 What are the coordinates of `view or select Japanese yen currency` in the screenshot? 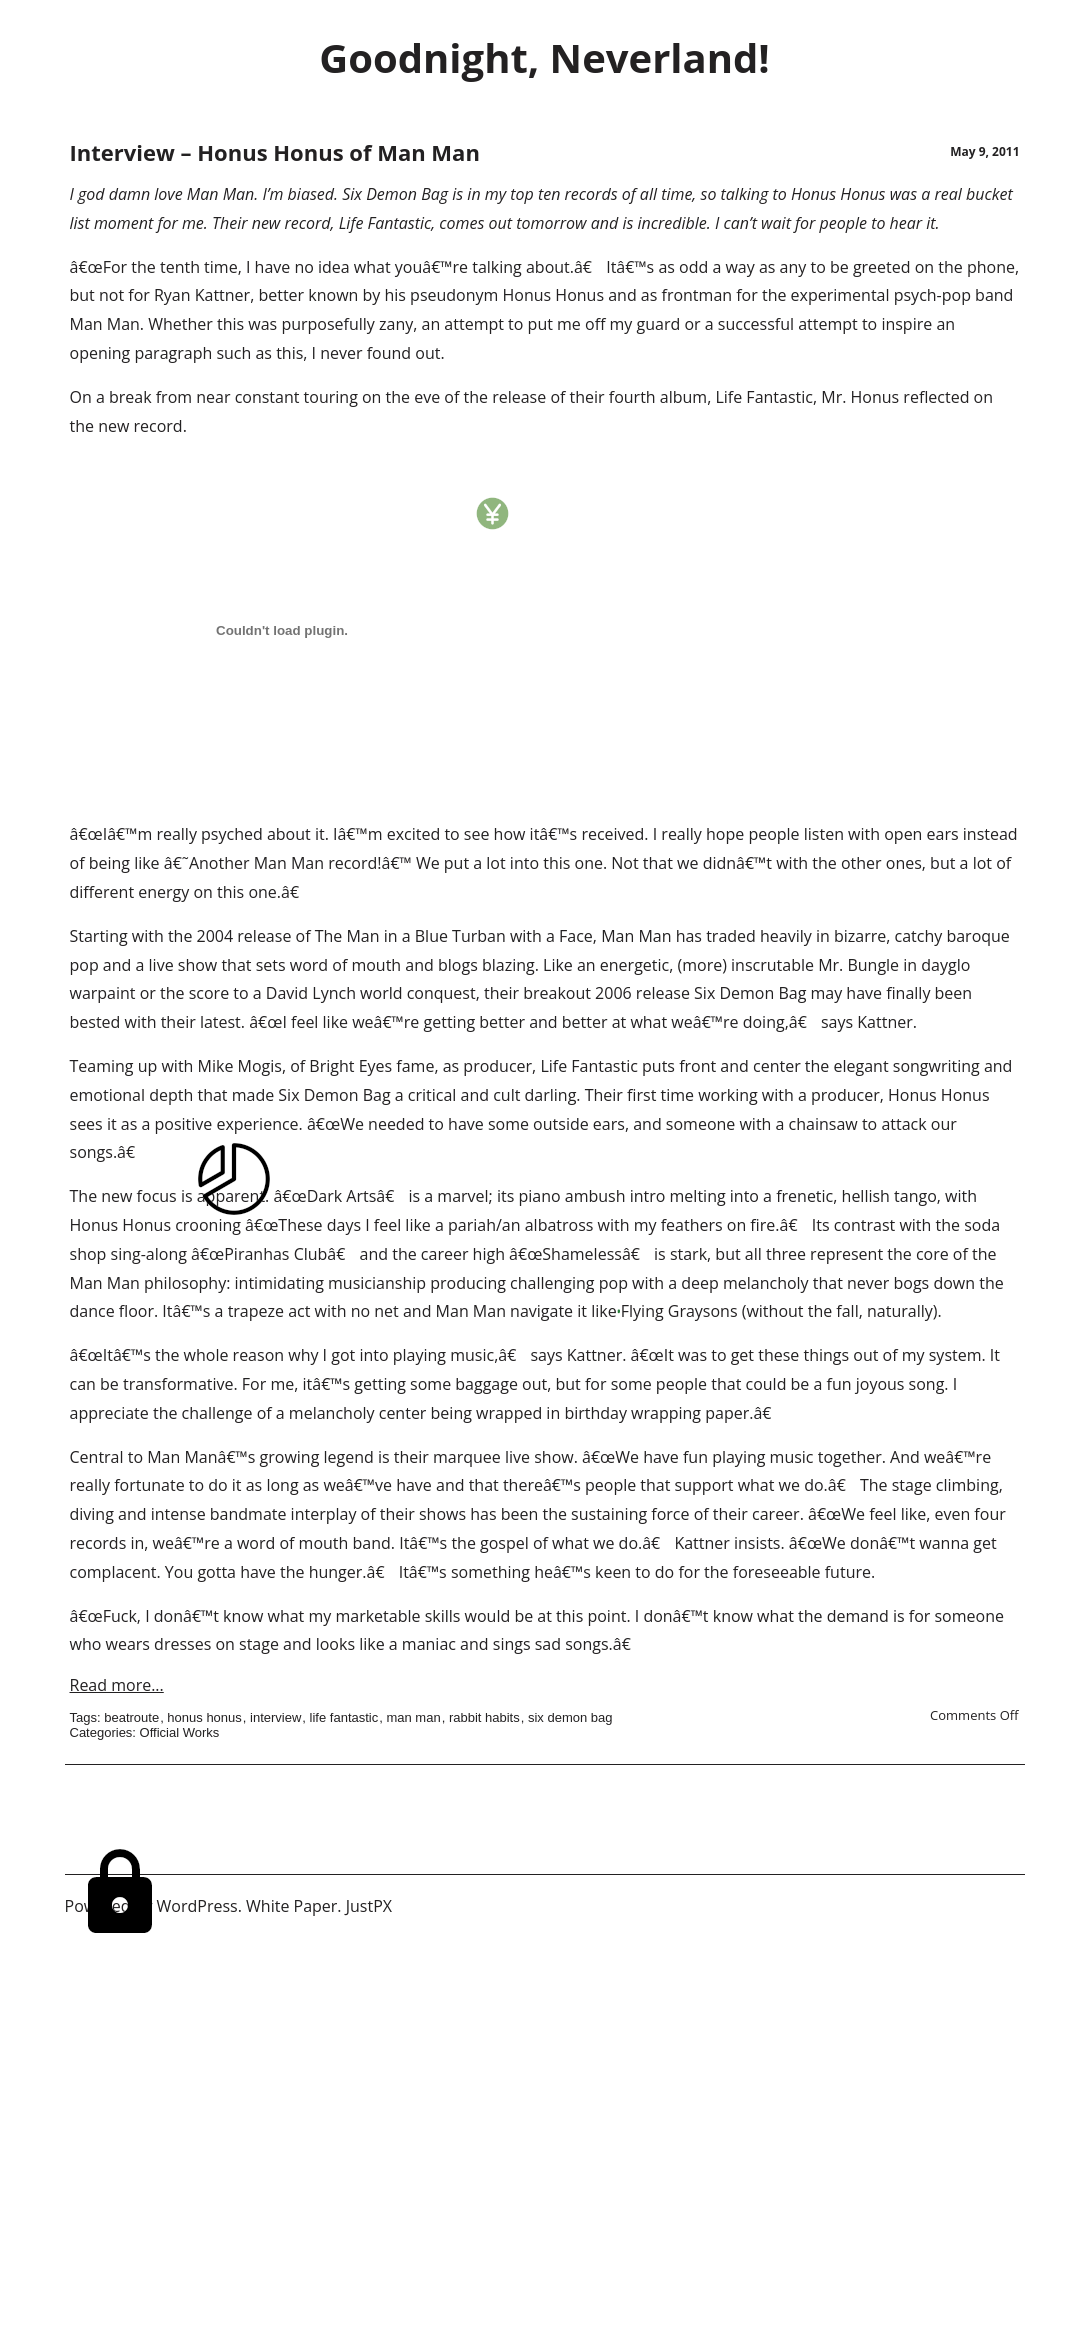 It's located at (492, 513).